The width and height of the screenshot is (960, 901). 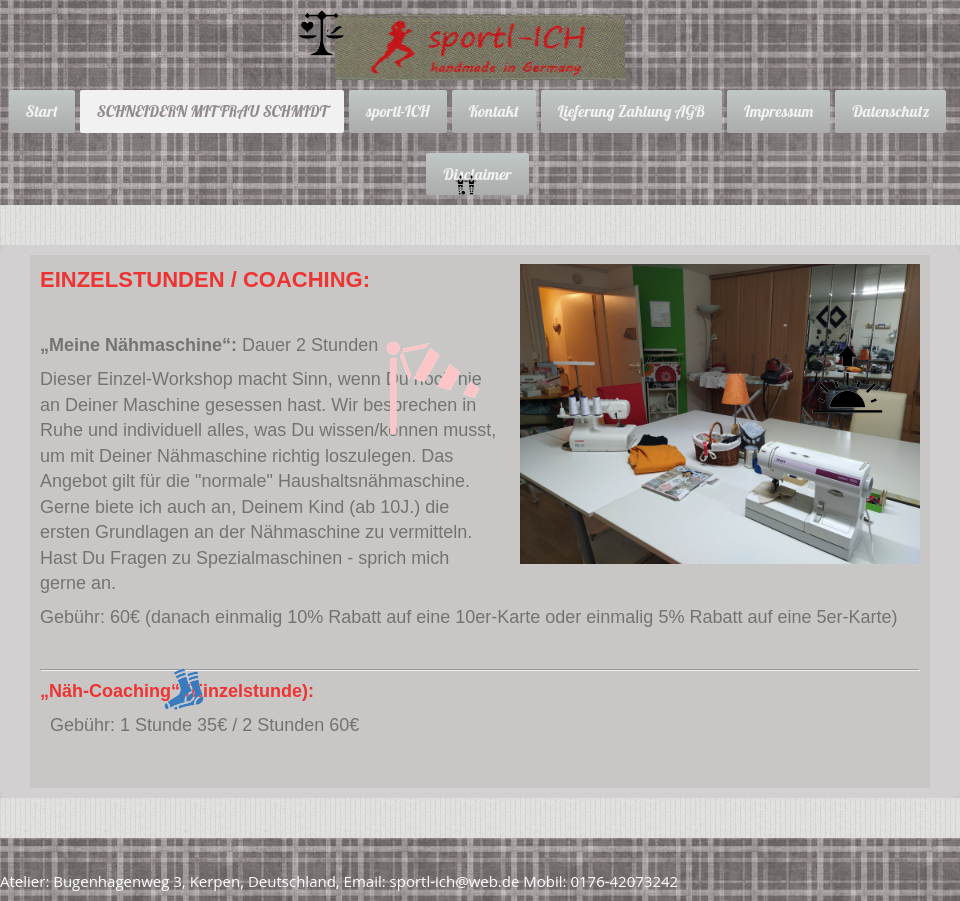 I want to click on indicates sunrise or morning time, so click(x=847, y=378).